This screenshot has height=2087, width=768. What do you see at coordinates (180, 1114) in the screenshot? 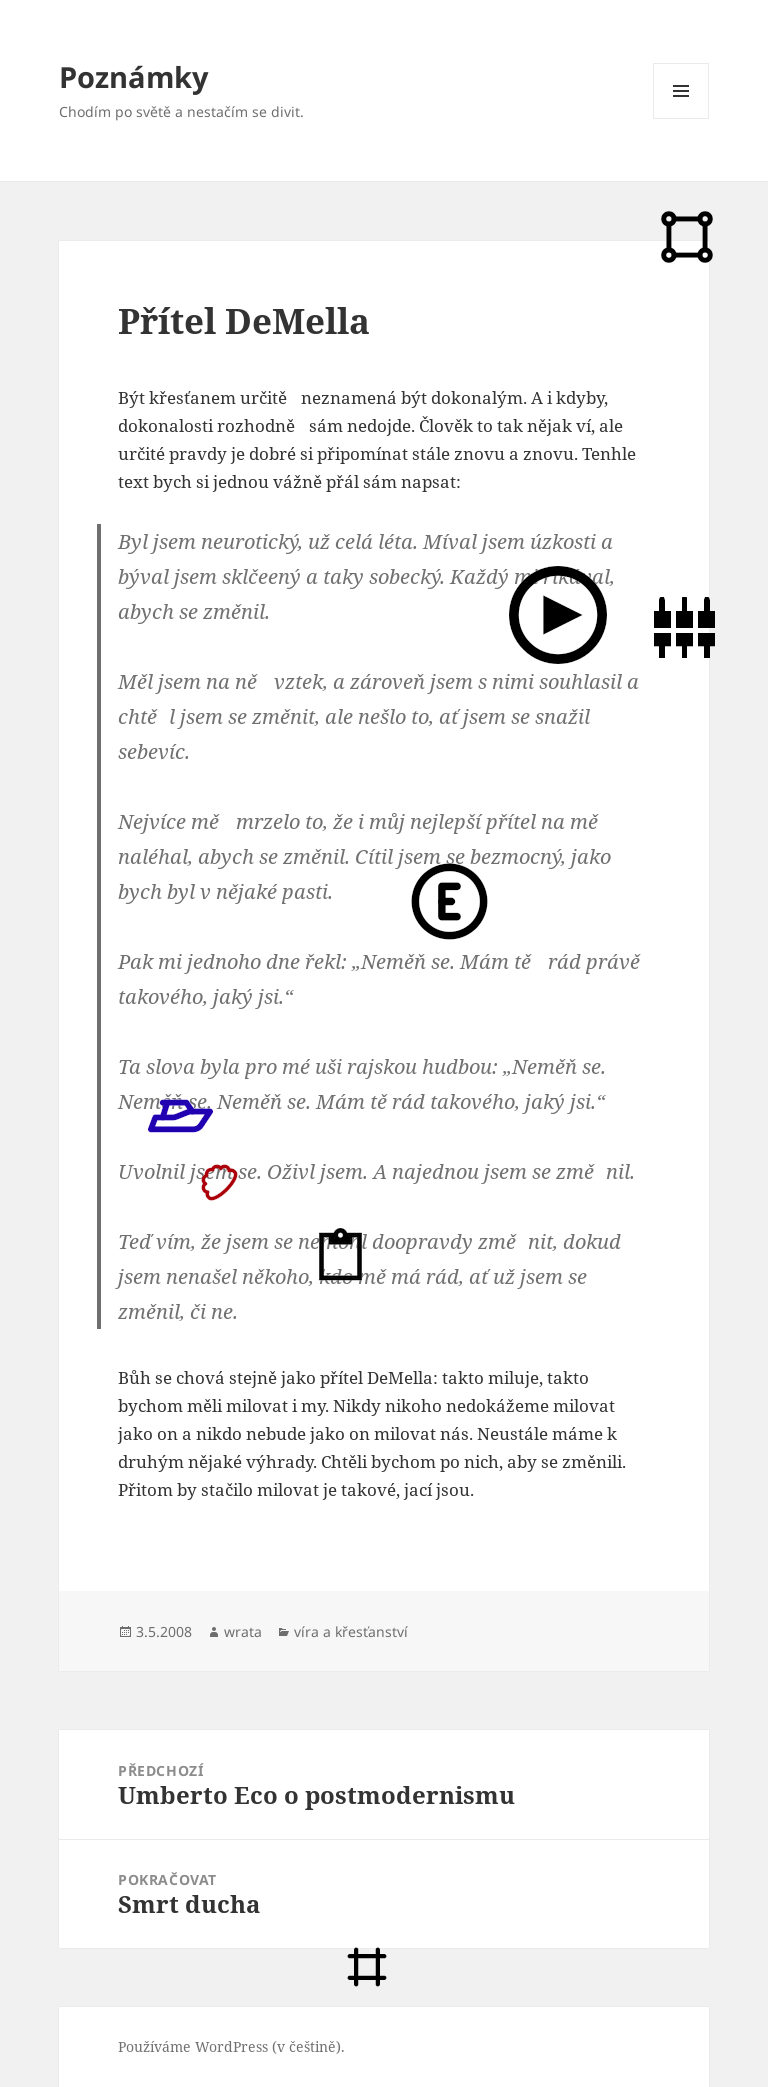
I see `access boat rental or marina services` at bounding box center [180, 1114].